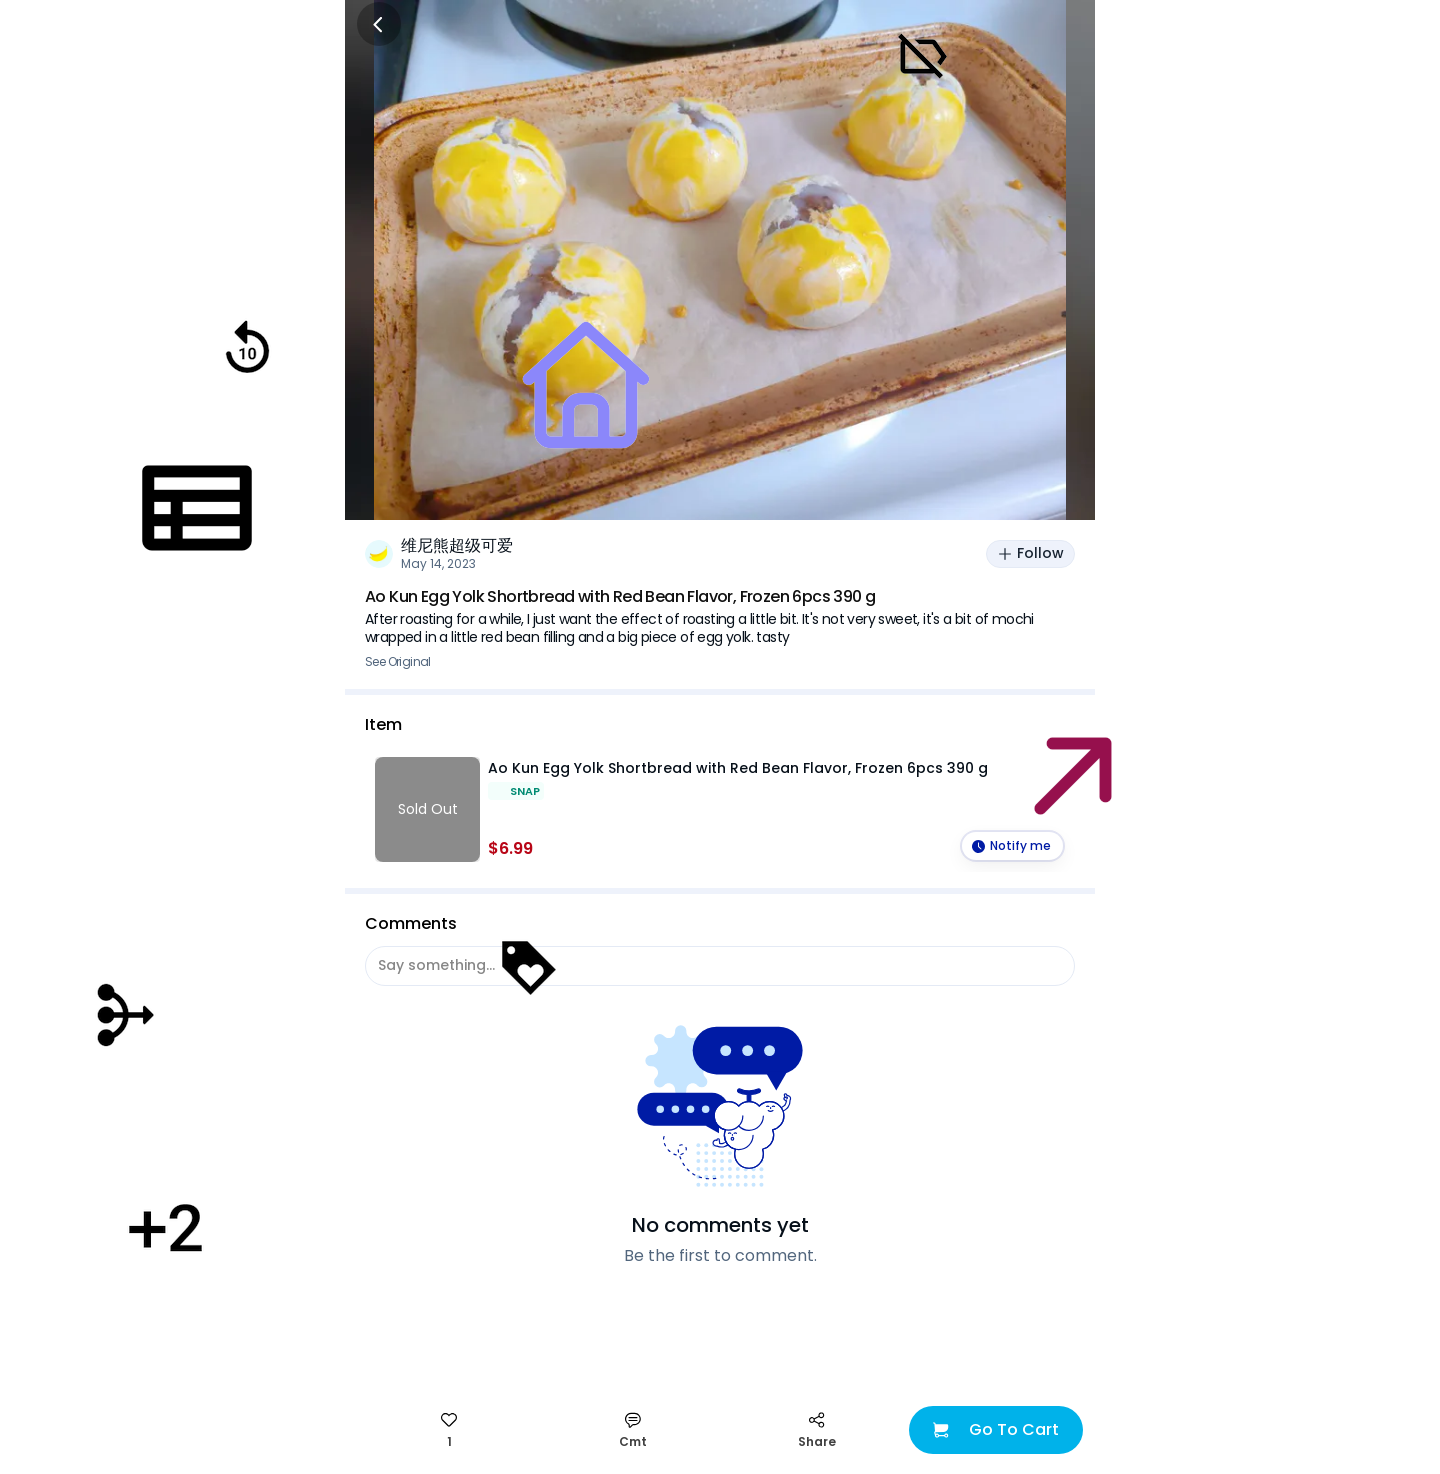 This screenshot has height=1474, width=1440. What do you see at coordinates (247, 348) in the screenshot?
I see `rewind 10 seconds` at bounding box center [247, 348].